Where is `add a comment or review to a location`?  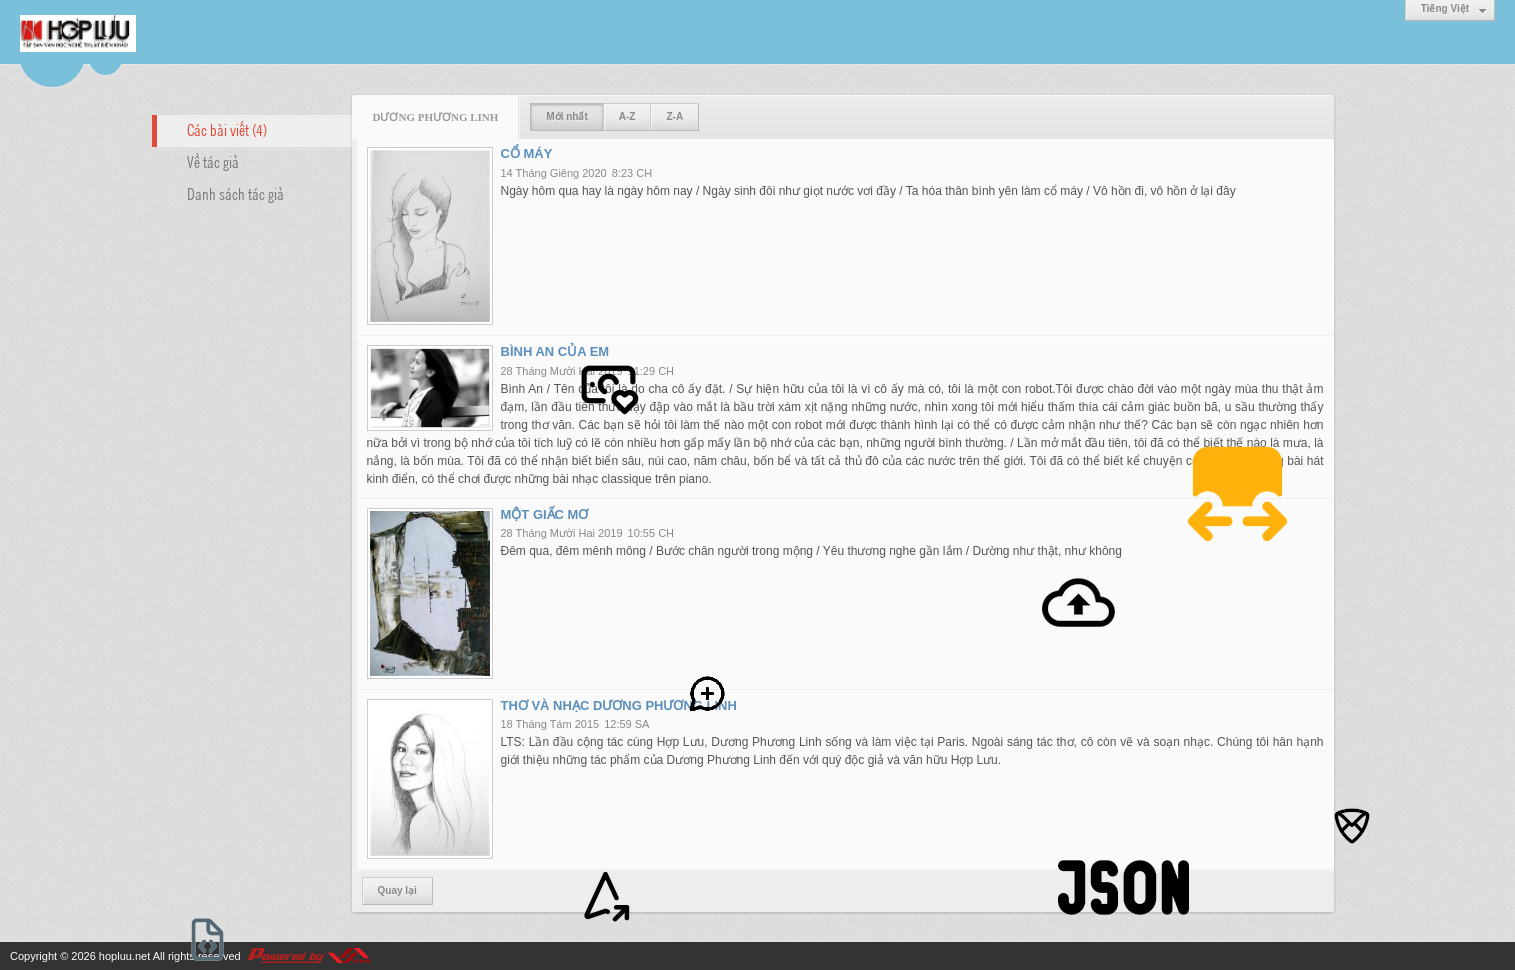 add a comment or review to a location is located at coordinates (707, 693).